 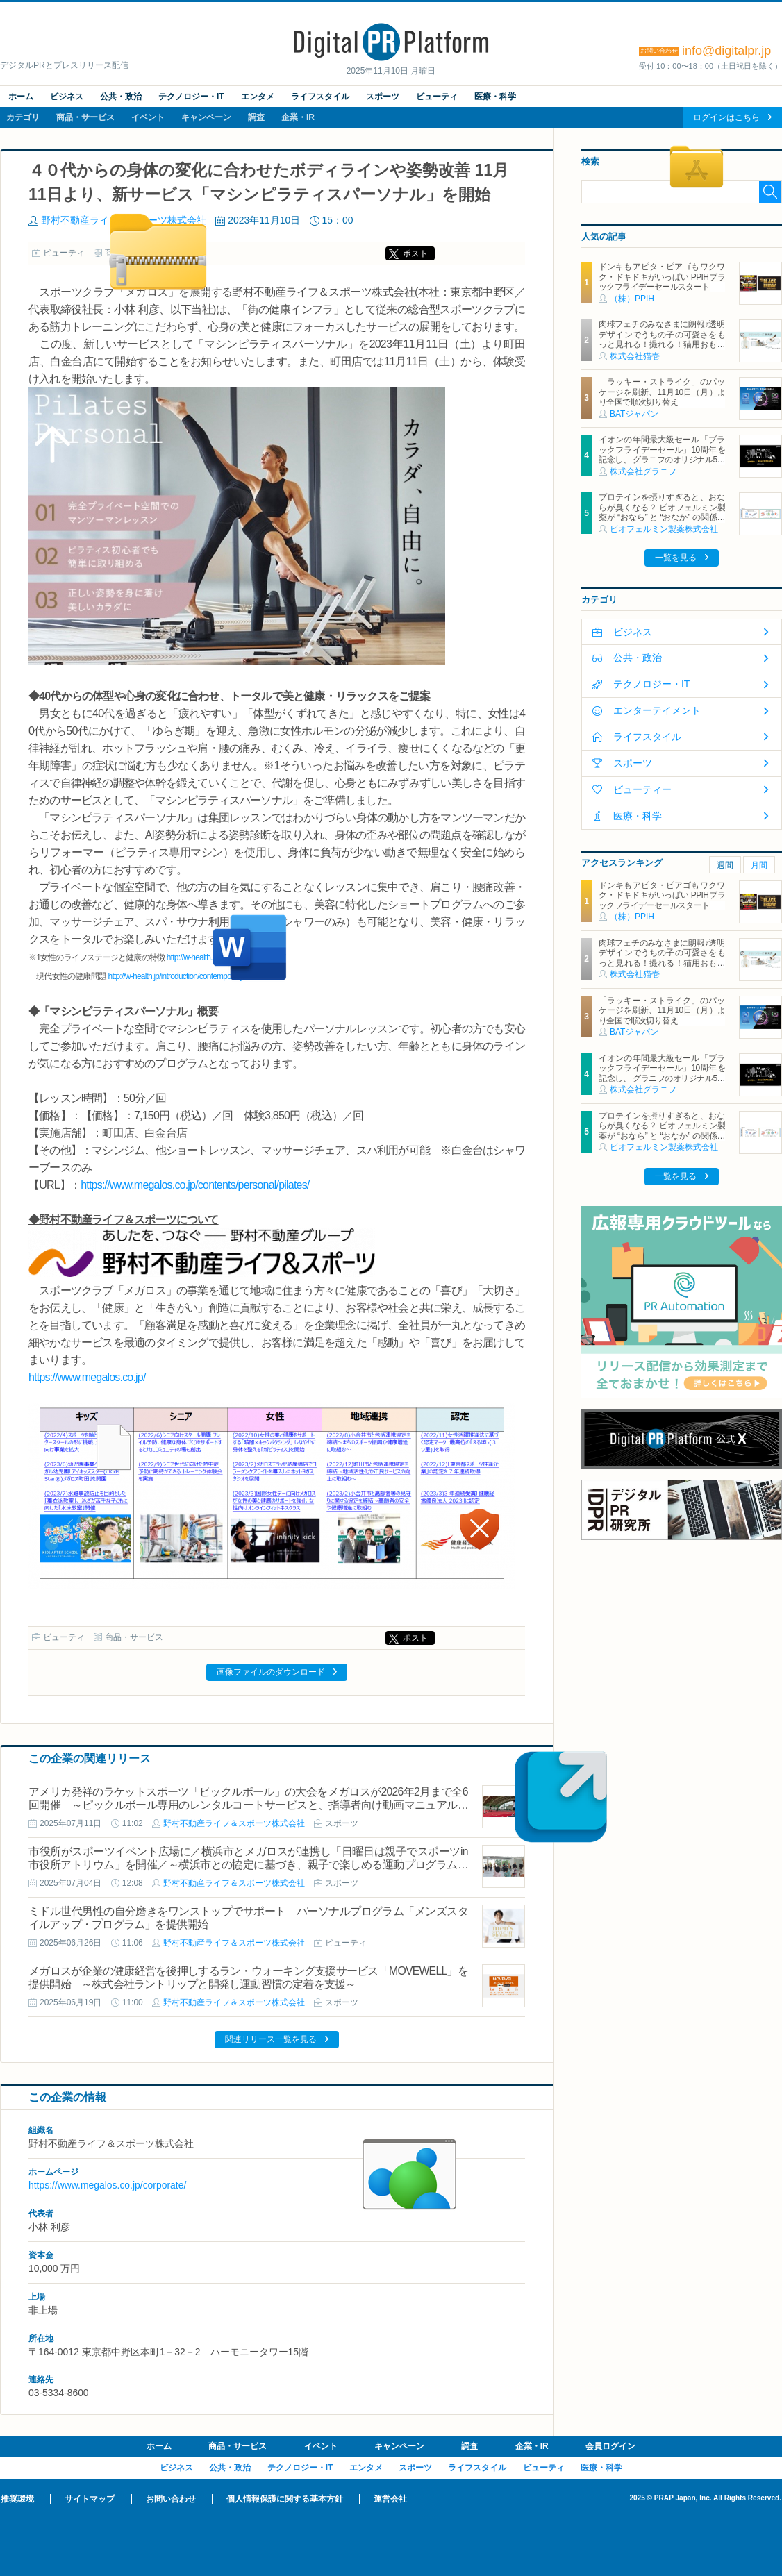 I want to click on open Microsoft Word application, so click(x=250, y=947).